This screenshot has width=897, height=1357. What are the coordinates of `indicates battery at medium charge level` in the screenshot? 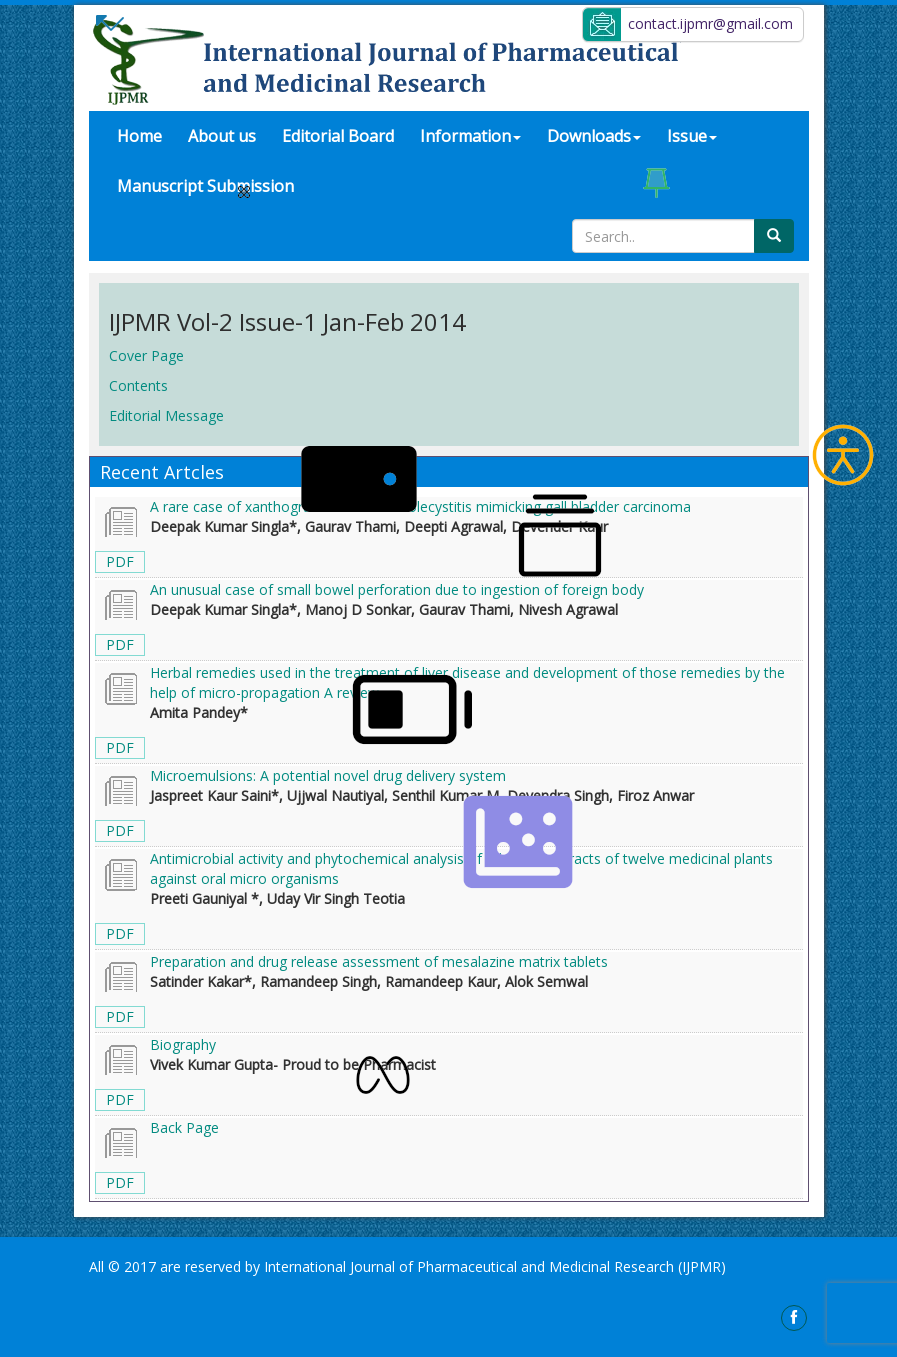 It's located at (410, 709).